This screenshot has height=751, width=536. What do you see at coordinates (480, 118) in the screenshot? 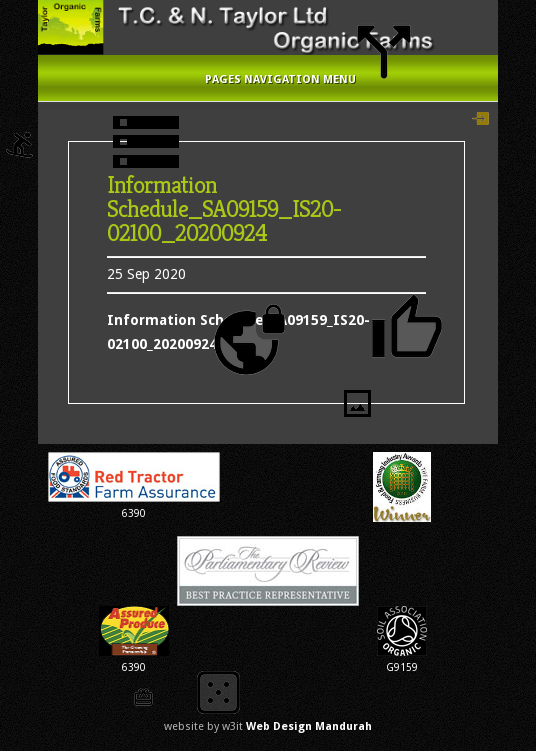
I see `log in or sign in to your account` at bounding box center [480, 118].